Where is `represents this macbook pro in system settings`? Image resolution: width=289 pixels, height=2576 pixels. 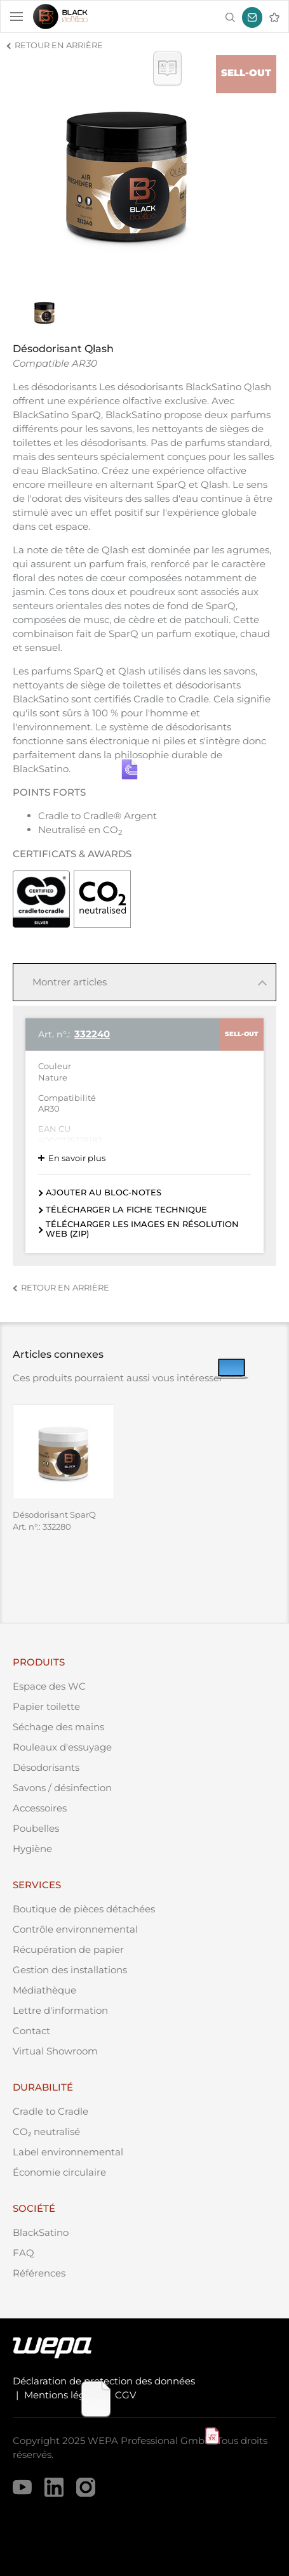 represents this macbook pro in system settings is located at coordinates (231, 1368).